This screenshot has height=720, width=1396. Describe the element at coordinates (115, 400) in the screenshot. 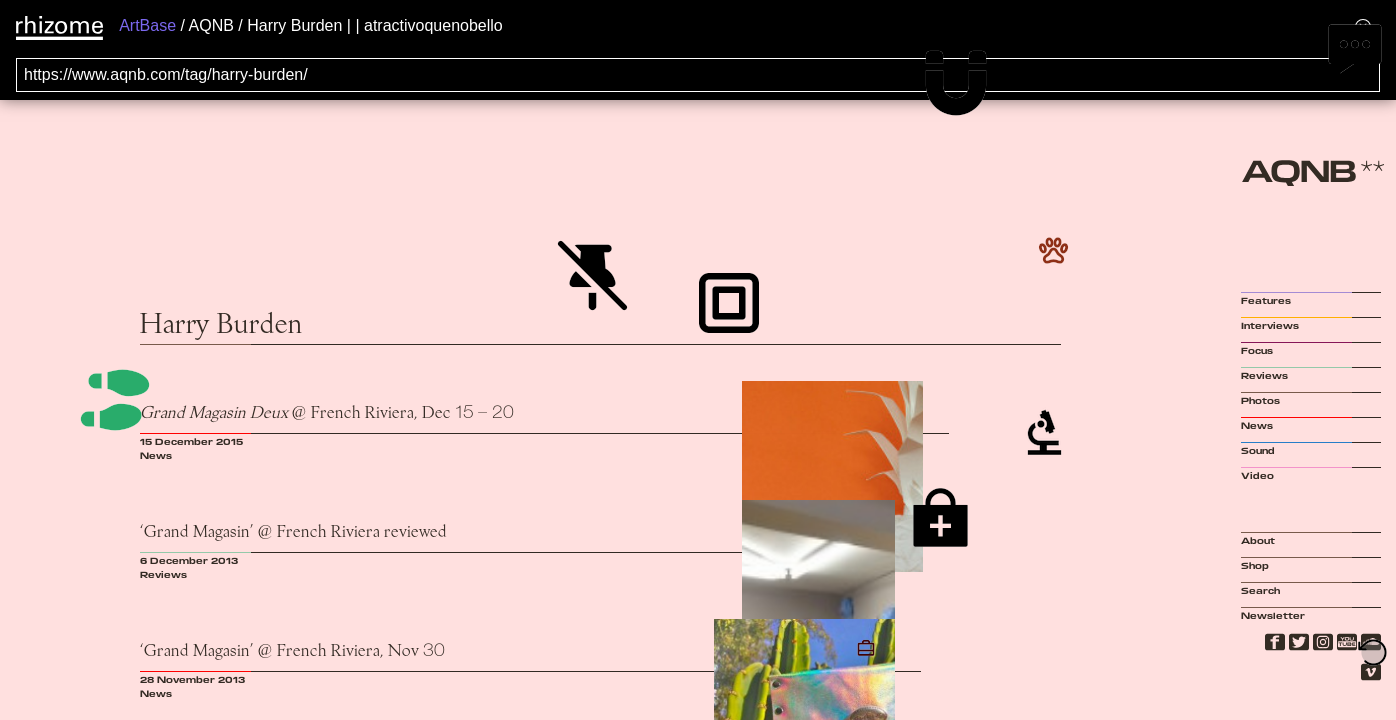

I see `view step count or walking activity` at that location.